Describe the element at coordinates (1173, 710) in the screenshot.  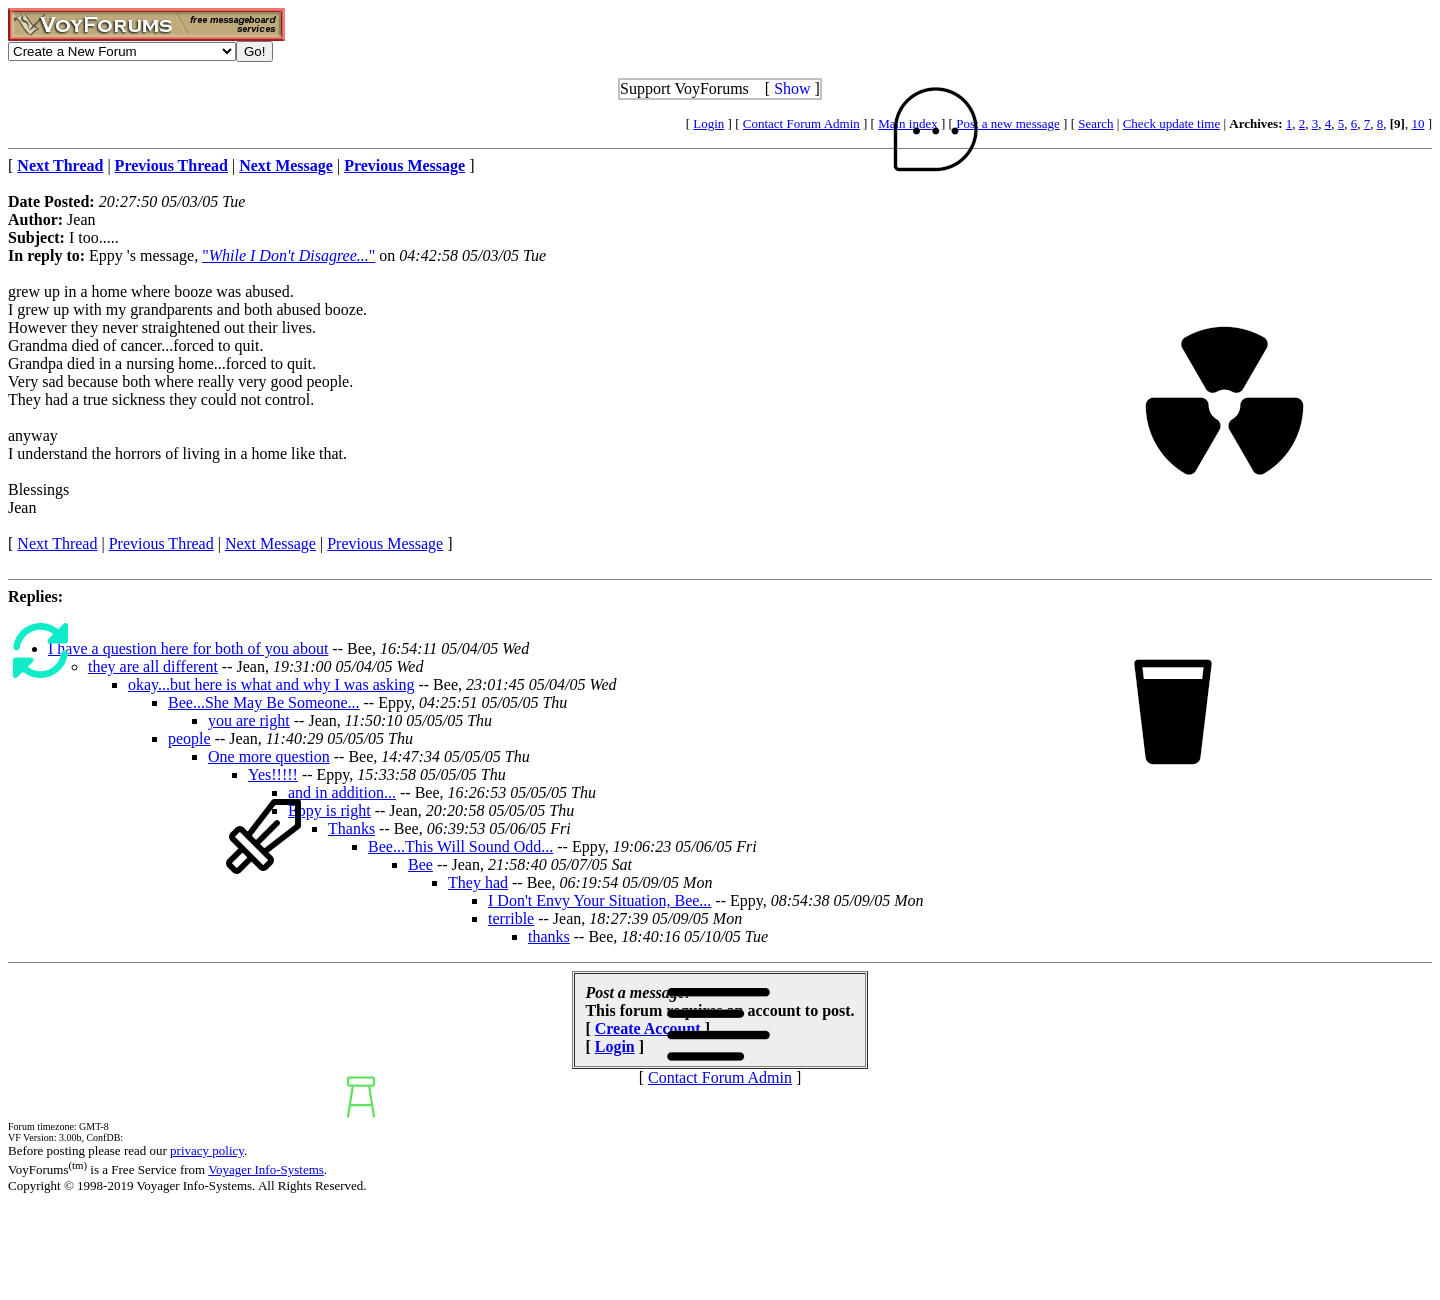
I see `browse bars or pubs nearby` at that location.